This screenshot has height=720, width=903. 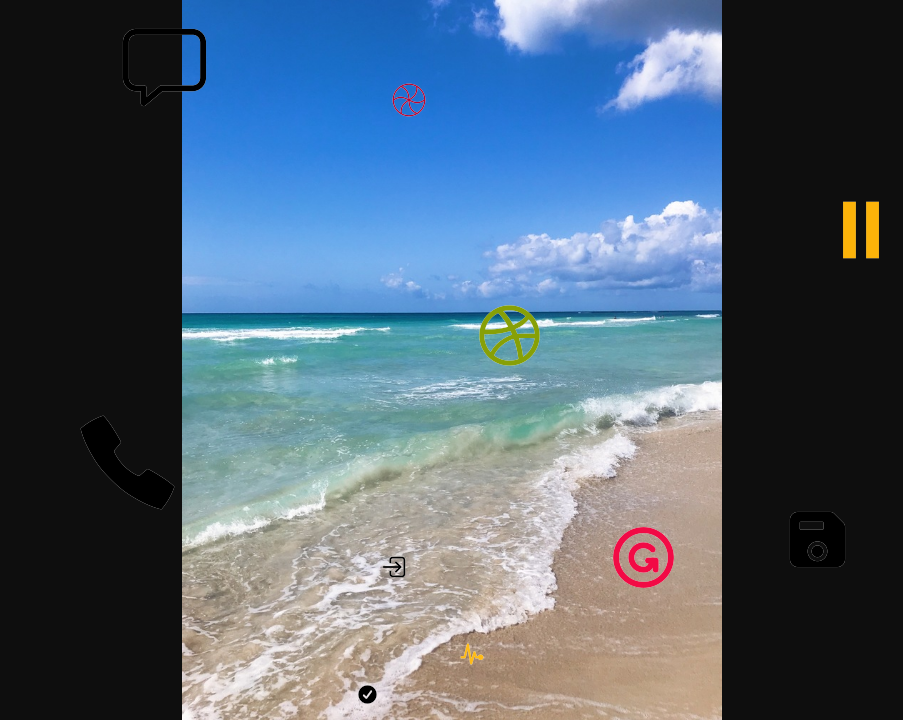 I want to click on log in to your account, so click(x=394, y=567).